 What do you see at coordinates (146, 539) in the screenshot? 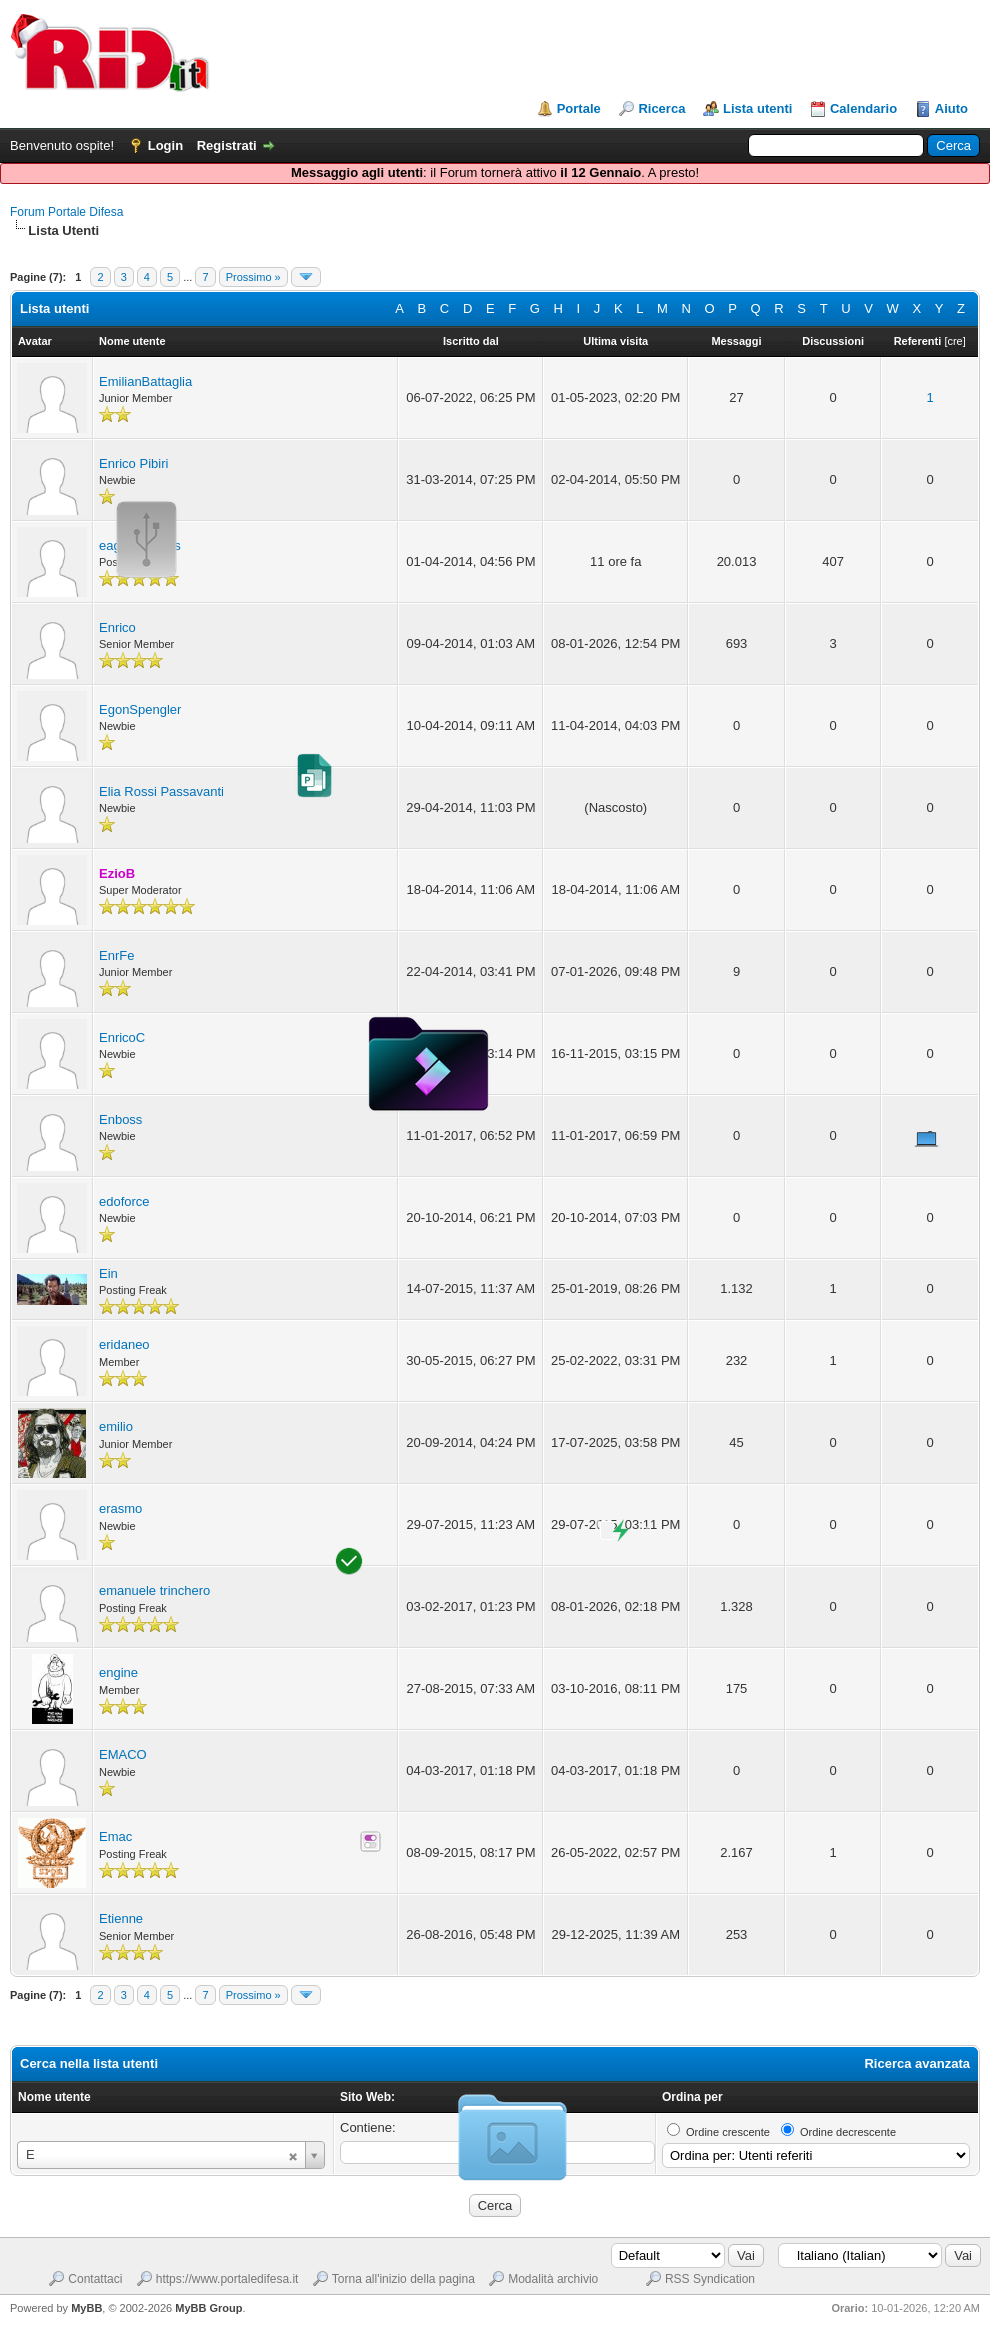
I see `access connected USB hard drive` at bounding box center [146, 539].